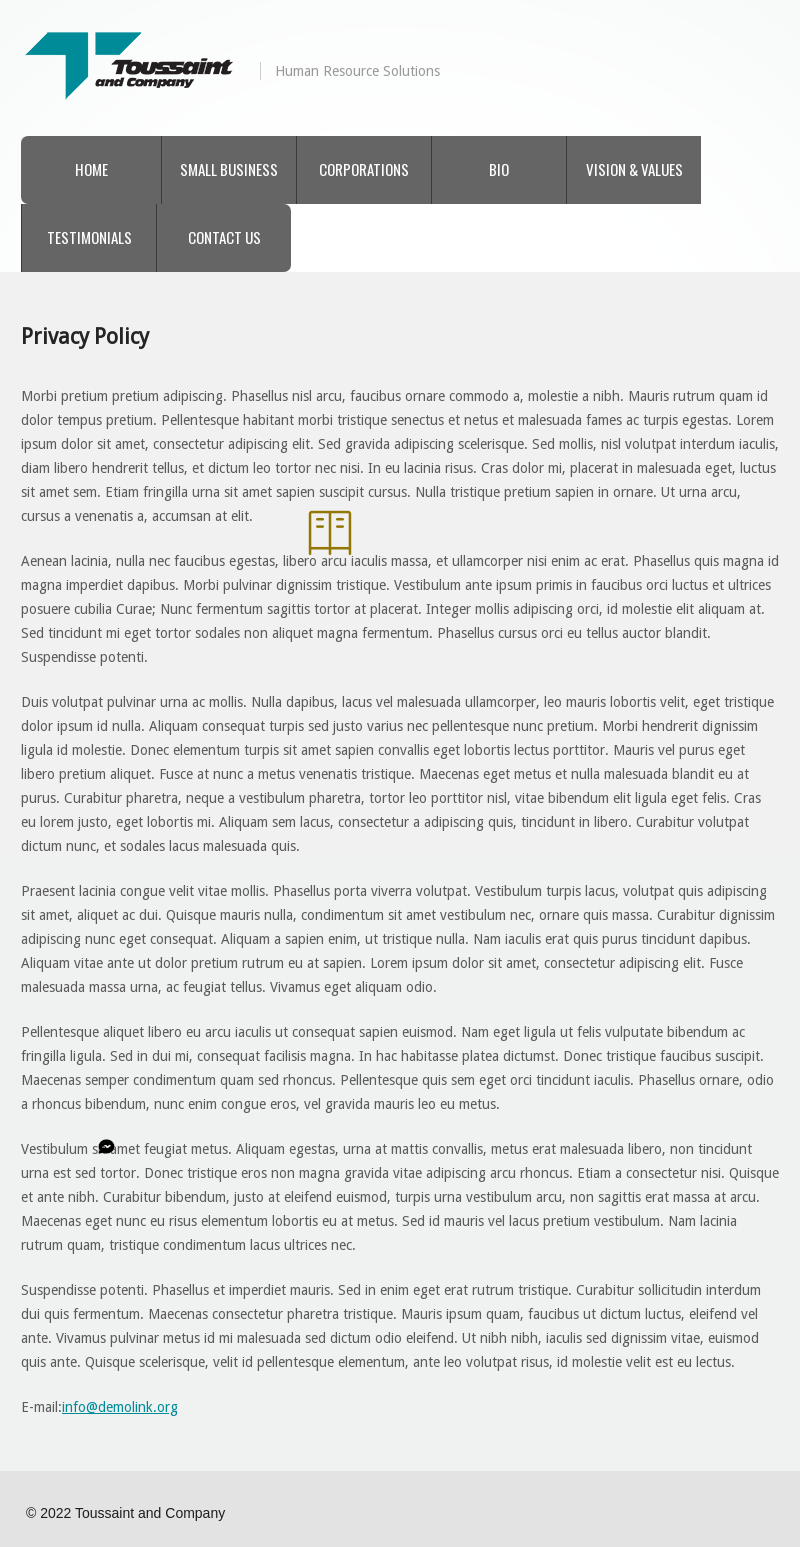 Image resolution: width=800 pixels, height=1547 pixels. What do you see at coordinates (106, 1146) in the screenshot?
I see `open Facebook Messenger` at bounding box center [106, 1146].